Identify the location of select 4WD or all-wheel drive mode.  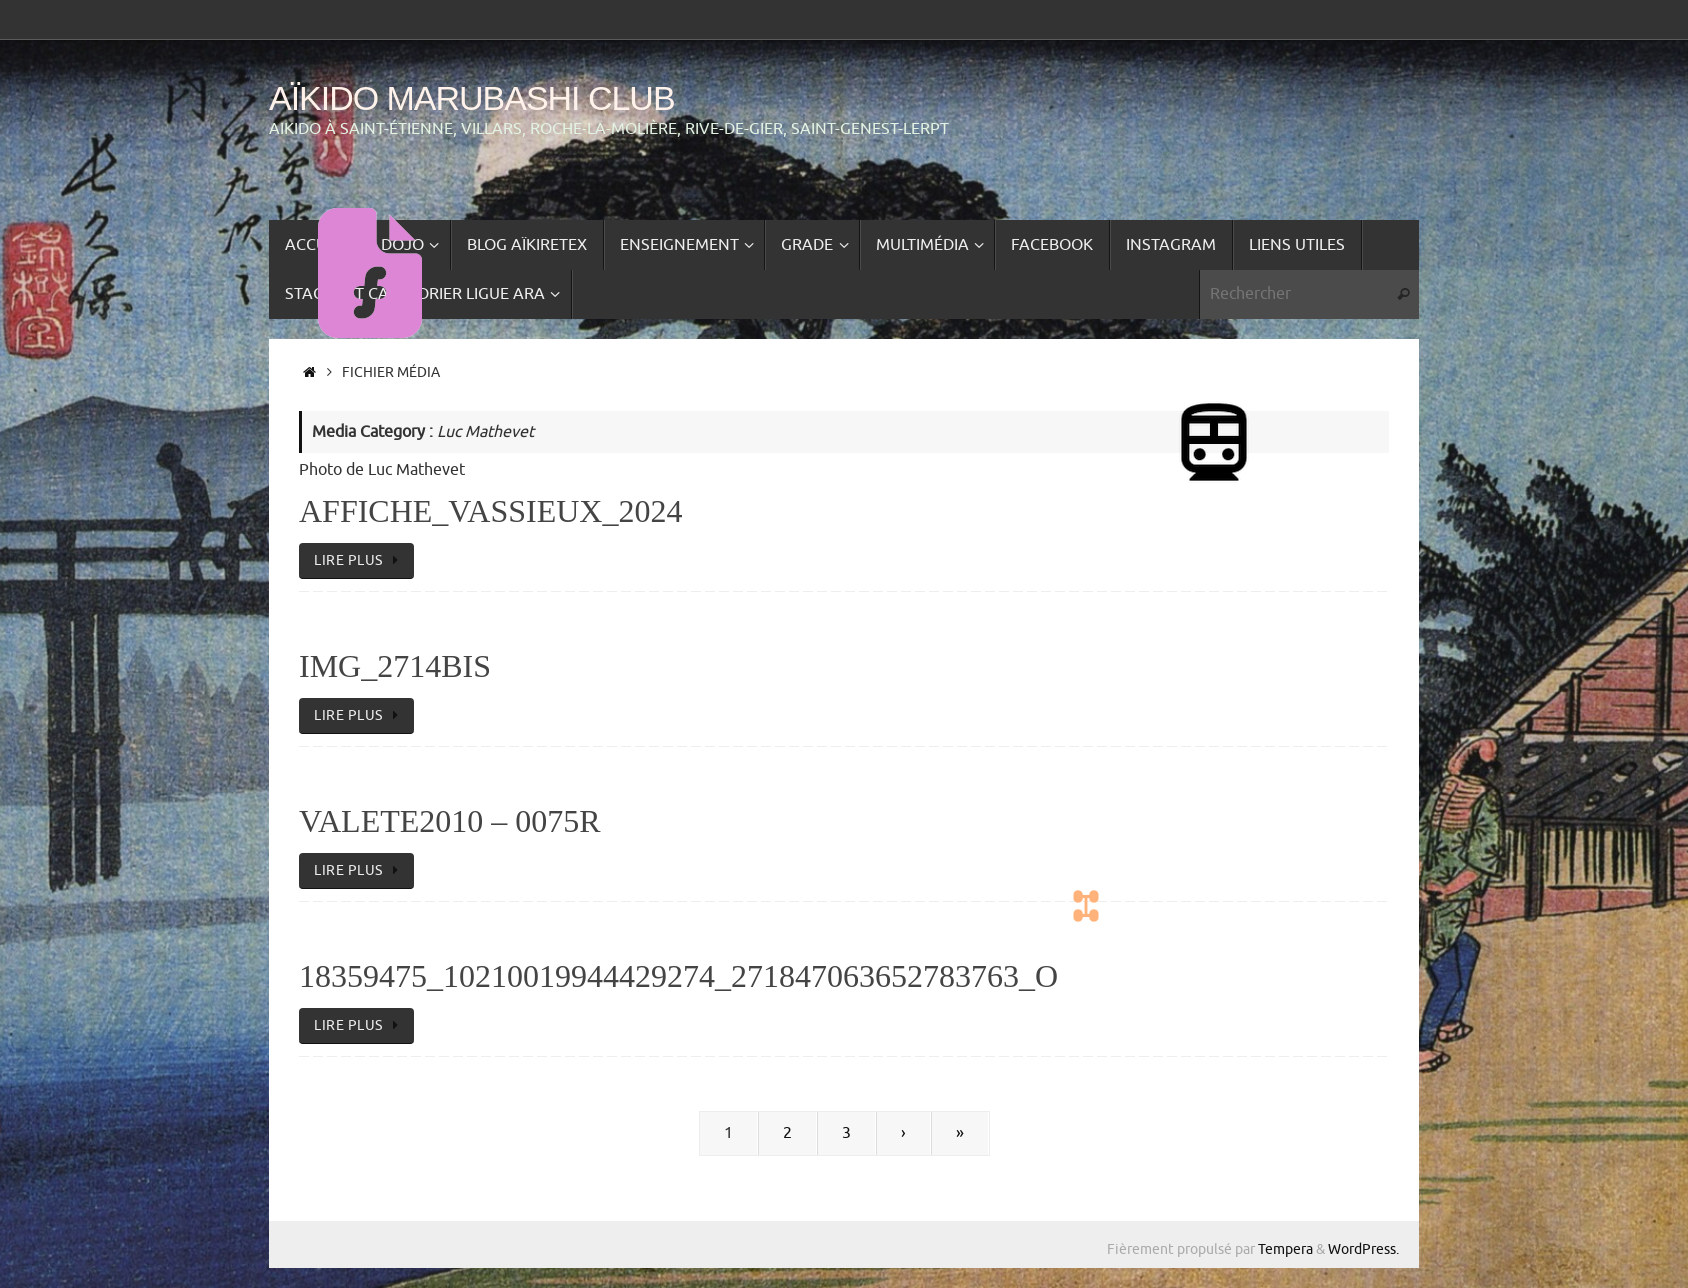
(1086, 906).